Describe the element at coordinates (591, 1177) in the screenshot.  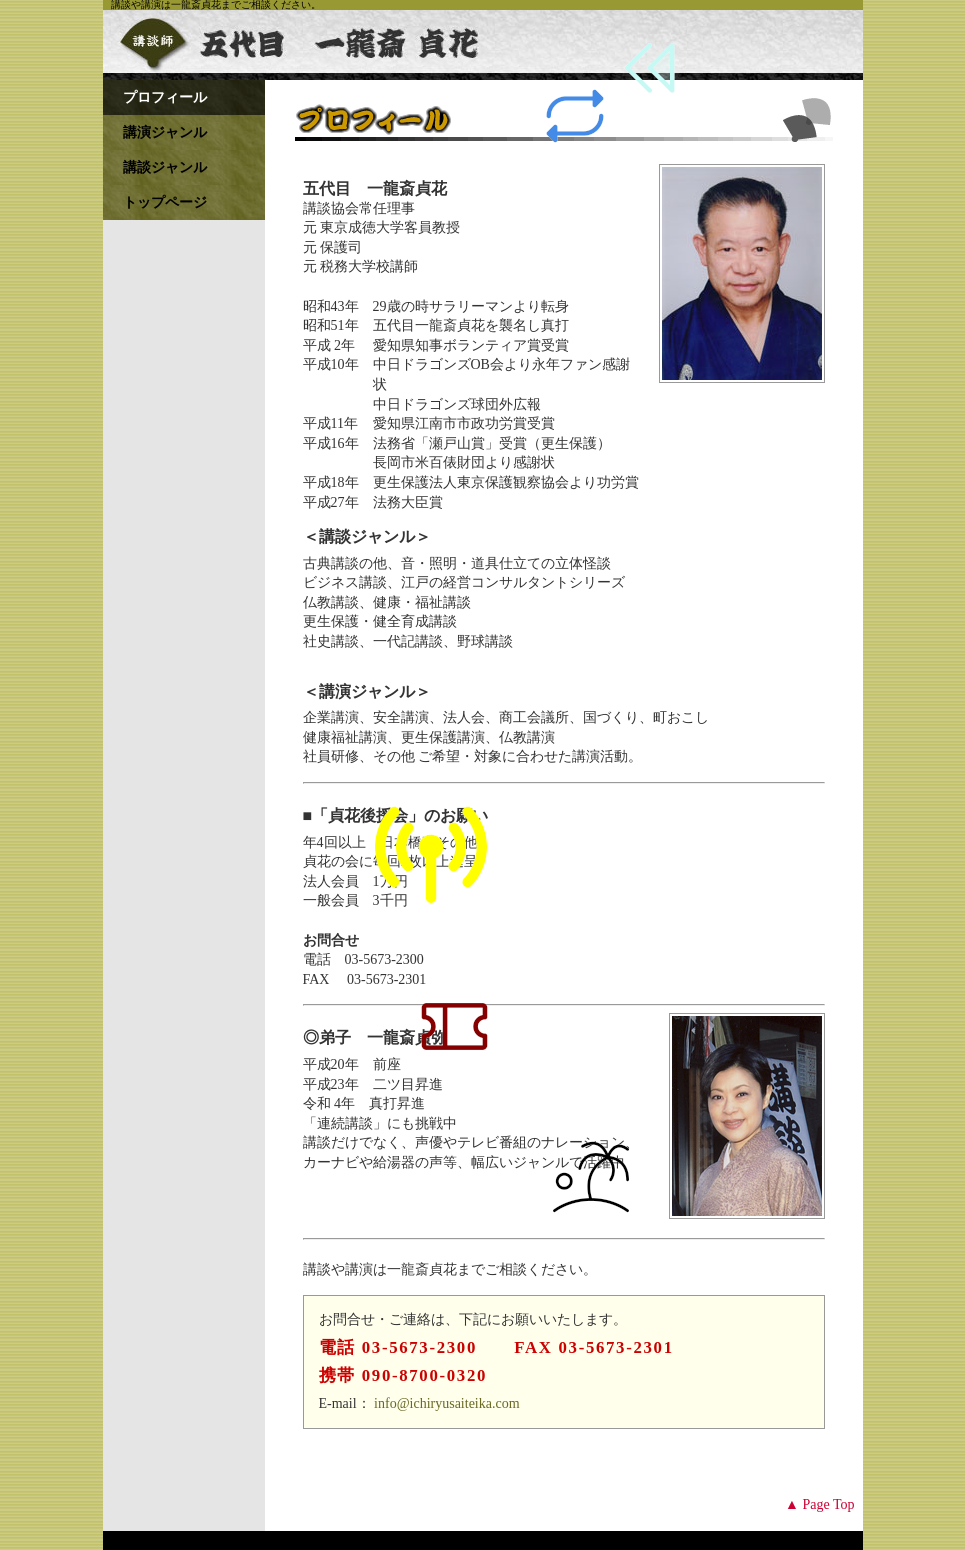
I see `vacation or travel mode` at that location.